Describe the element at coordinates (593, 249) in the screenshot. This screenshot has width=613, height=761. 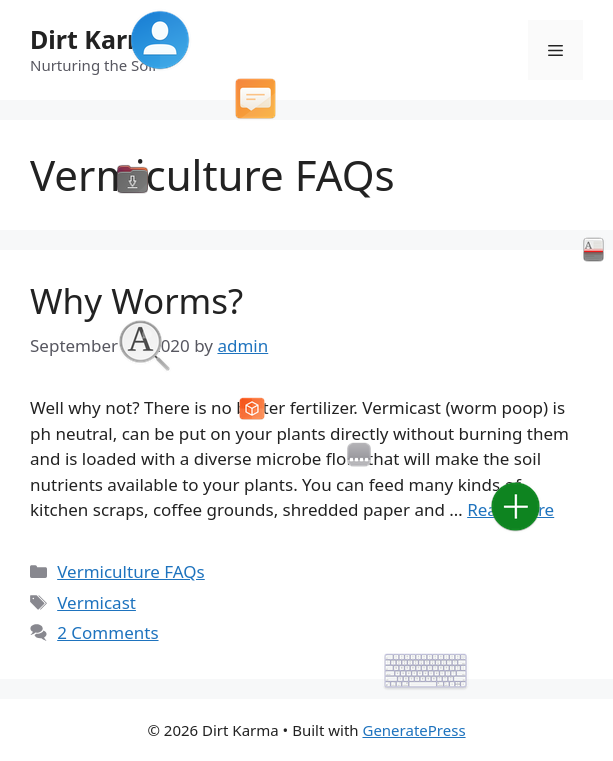
I see `open document scanner application` at that location.